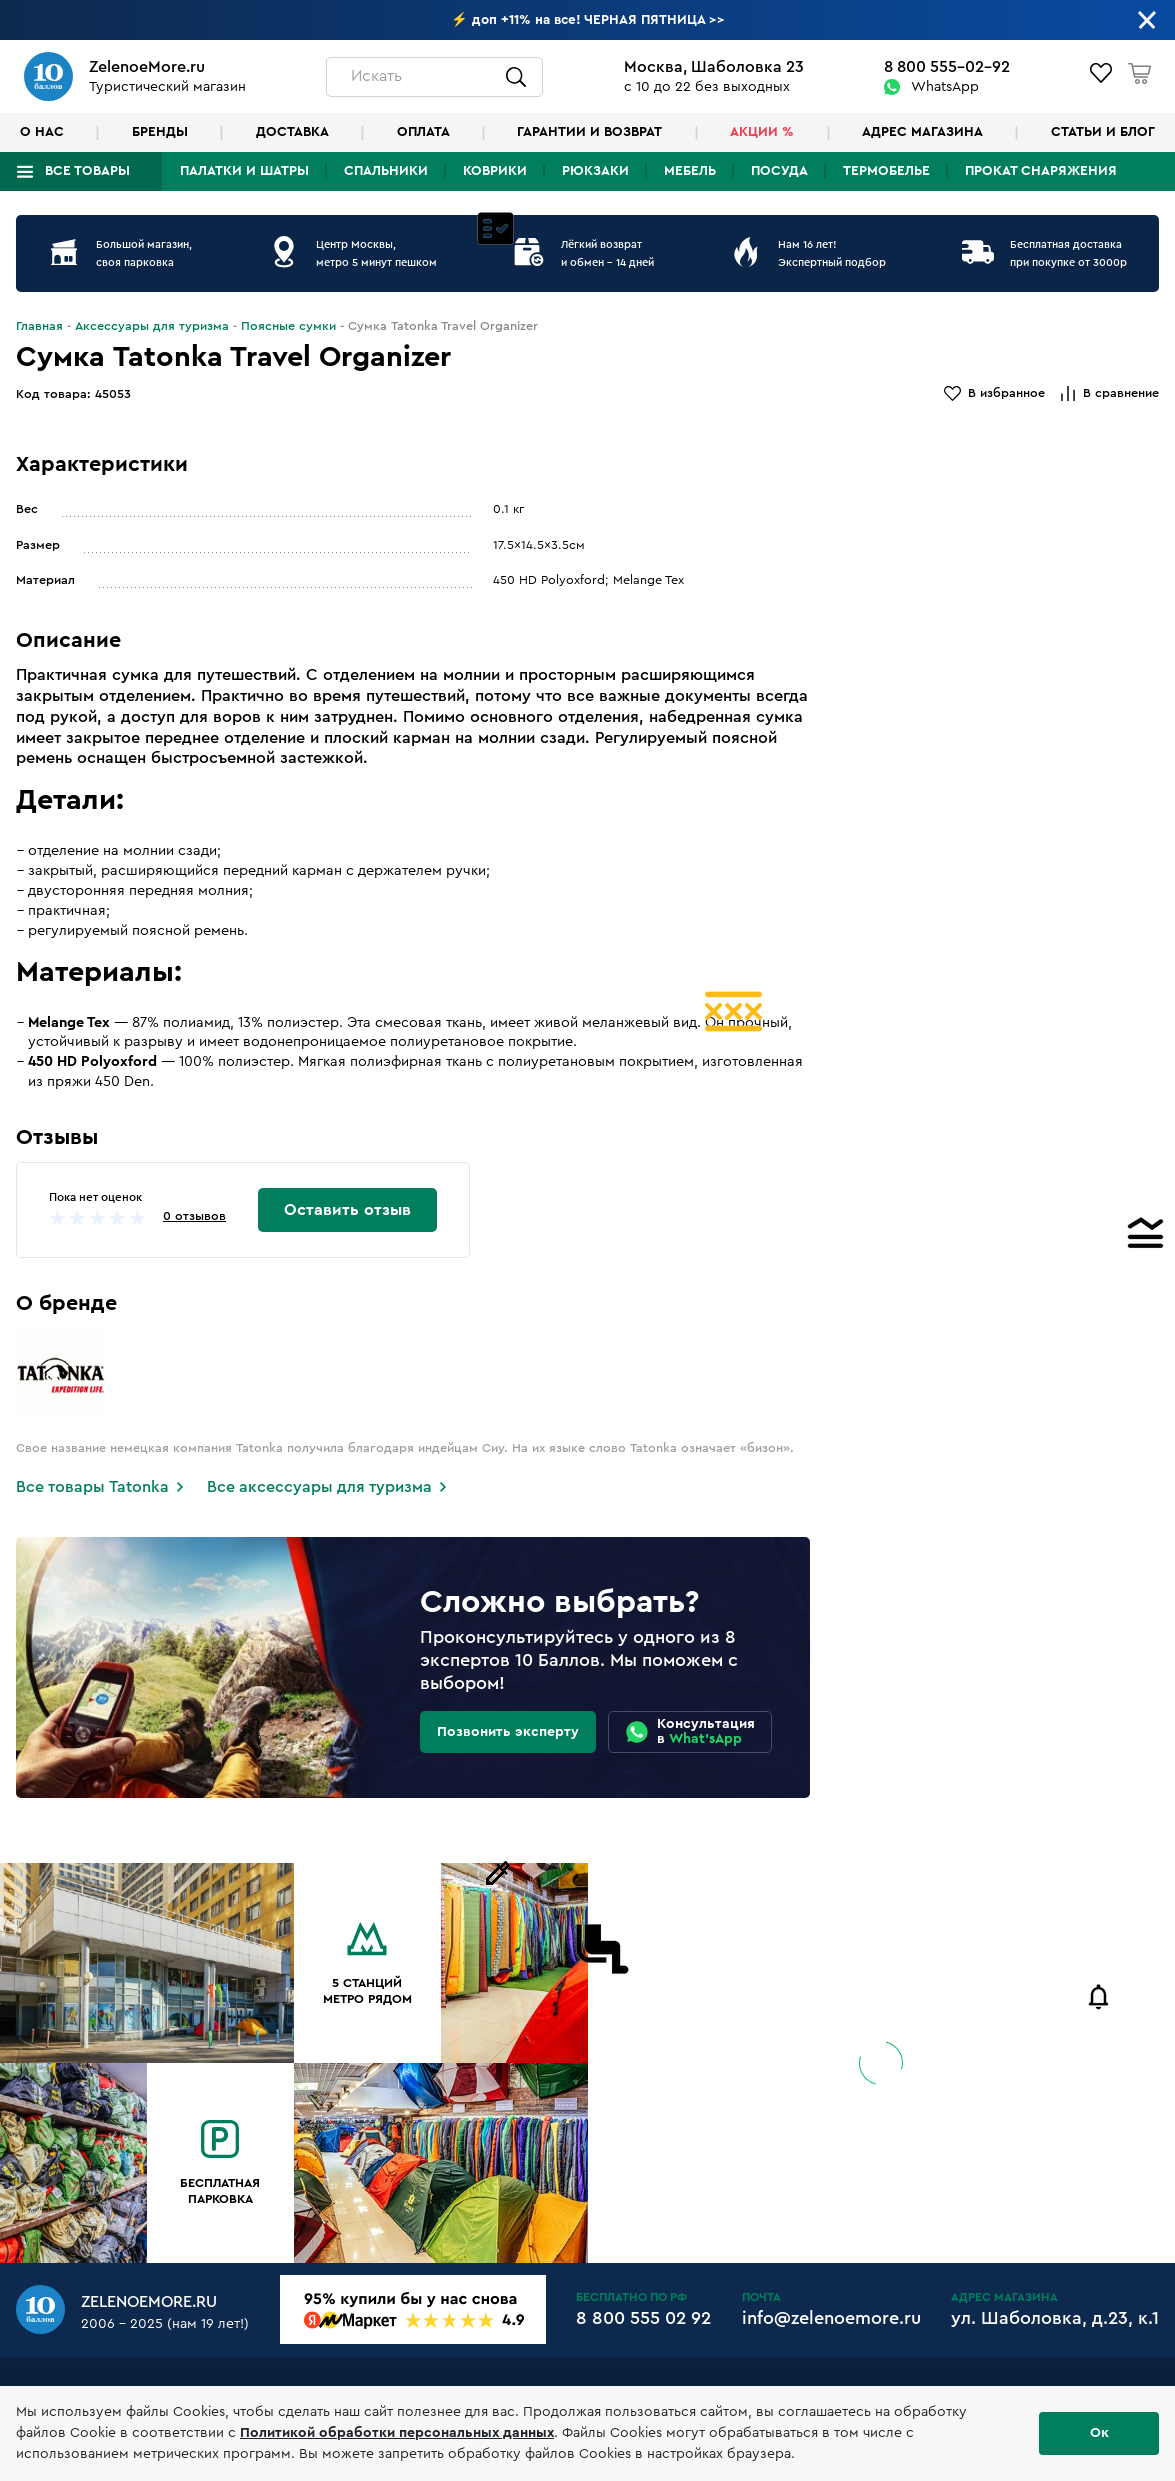 Image resolution: width=1175 pixels, height=2481 pixels. I want to click on pick a color from the canvas, so click(498, 1873).